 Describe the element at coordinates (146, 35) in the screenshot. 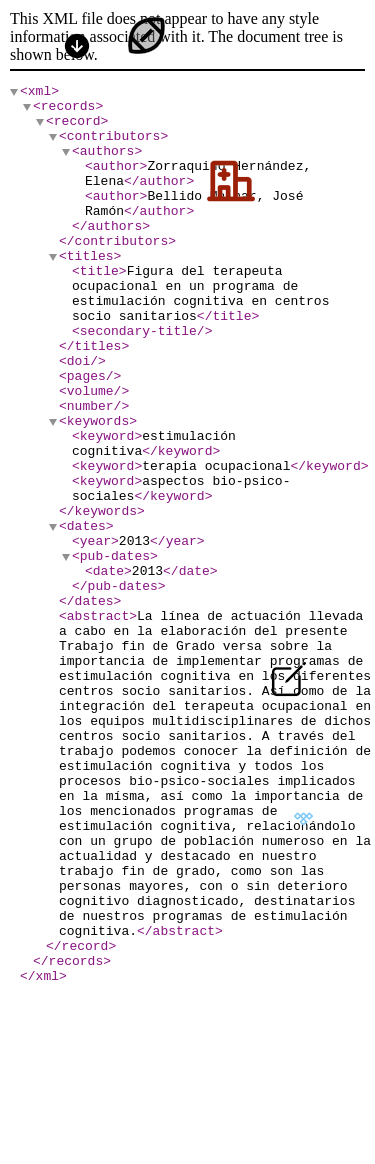

I see `access football or sports content` at that location.